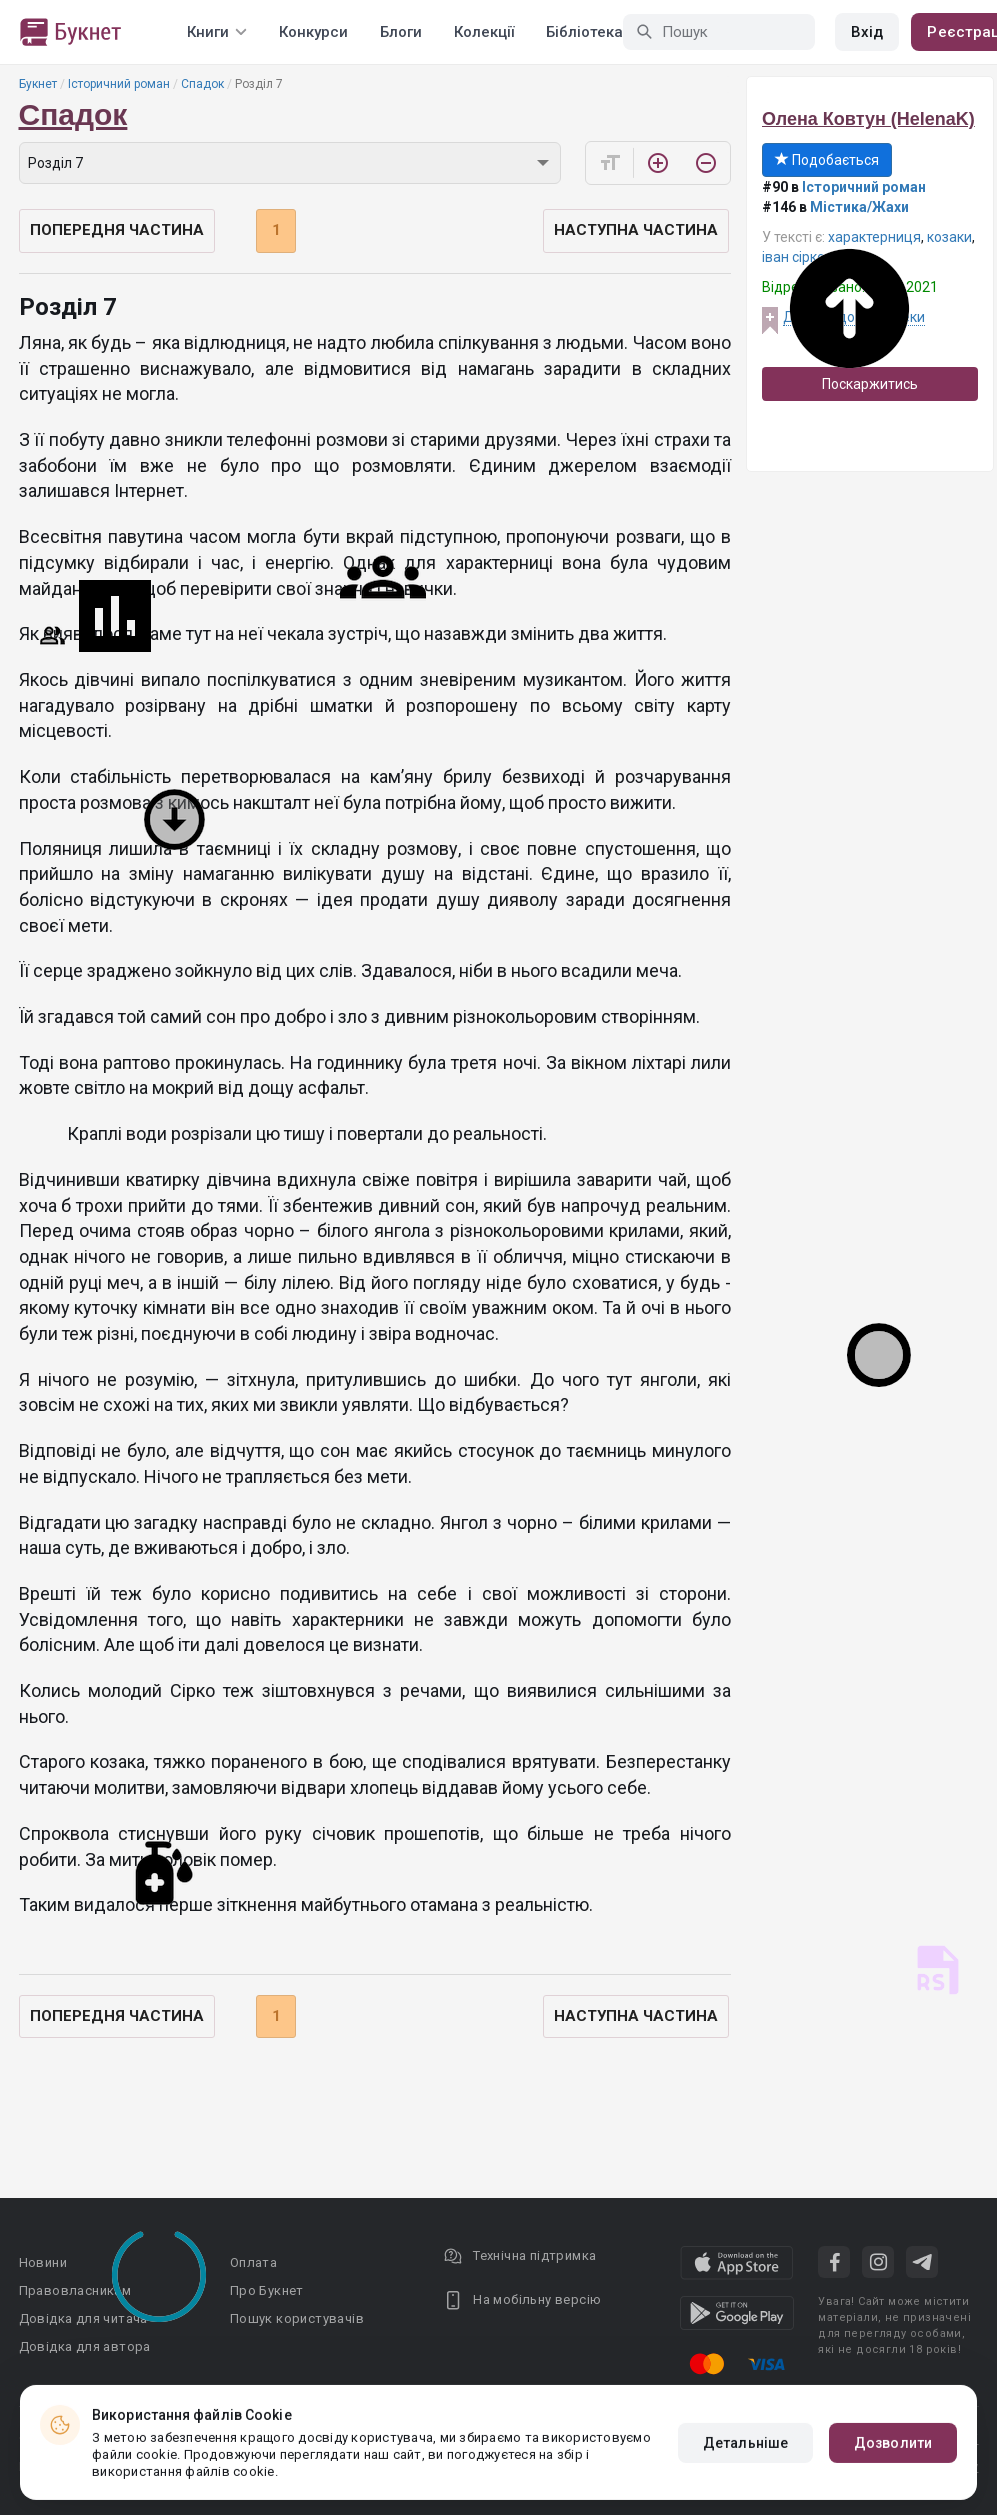 The image size is (997, 2515). Describe the element at coordinates (52, 635) in the screenshot. I see `view contacts or people list` at that location.